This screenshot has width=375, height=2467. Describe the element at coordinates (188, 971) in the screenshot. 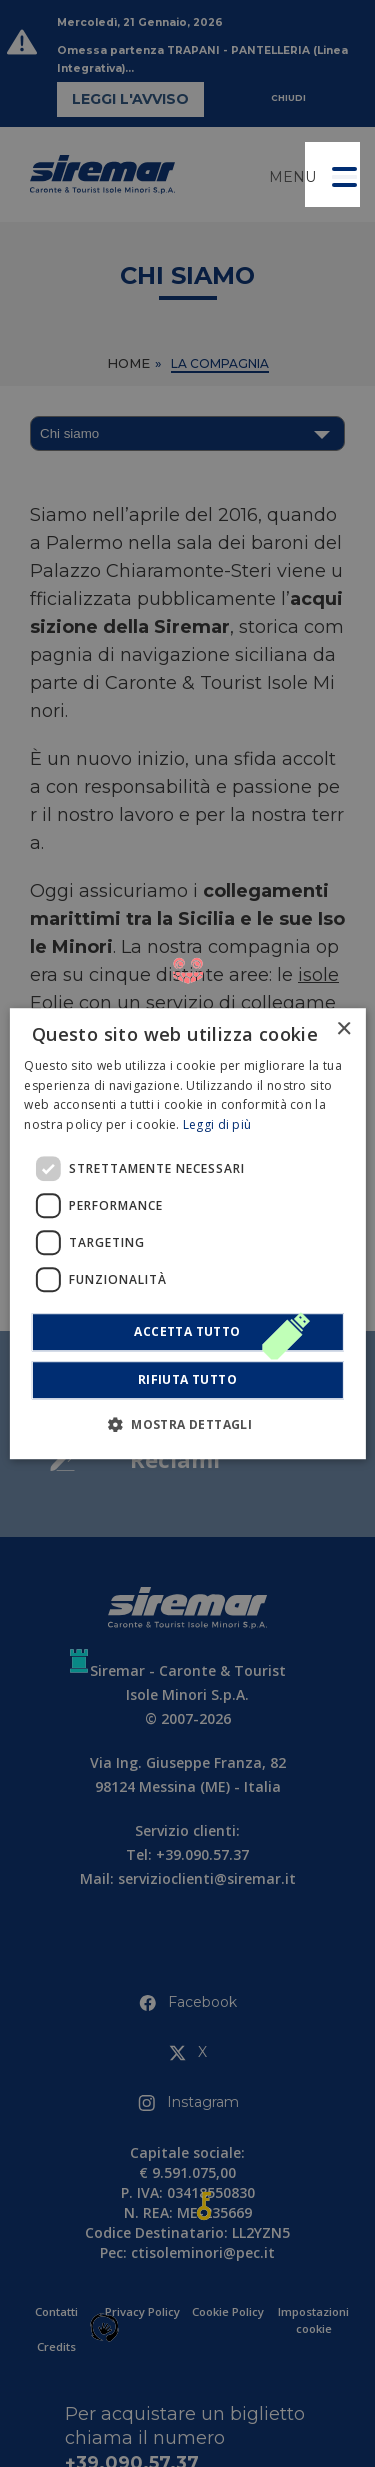

I see `a playful character or avatar icon` at that location.